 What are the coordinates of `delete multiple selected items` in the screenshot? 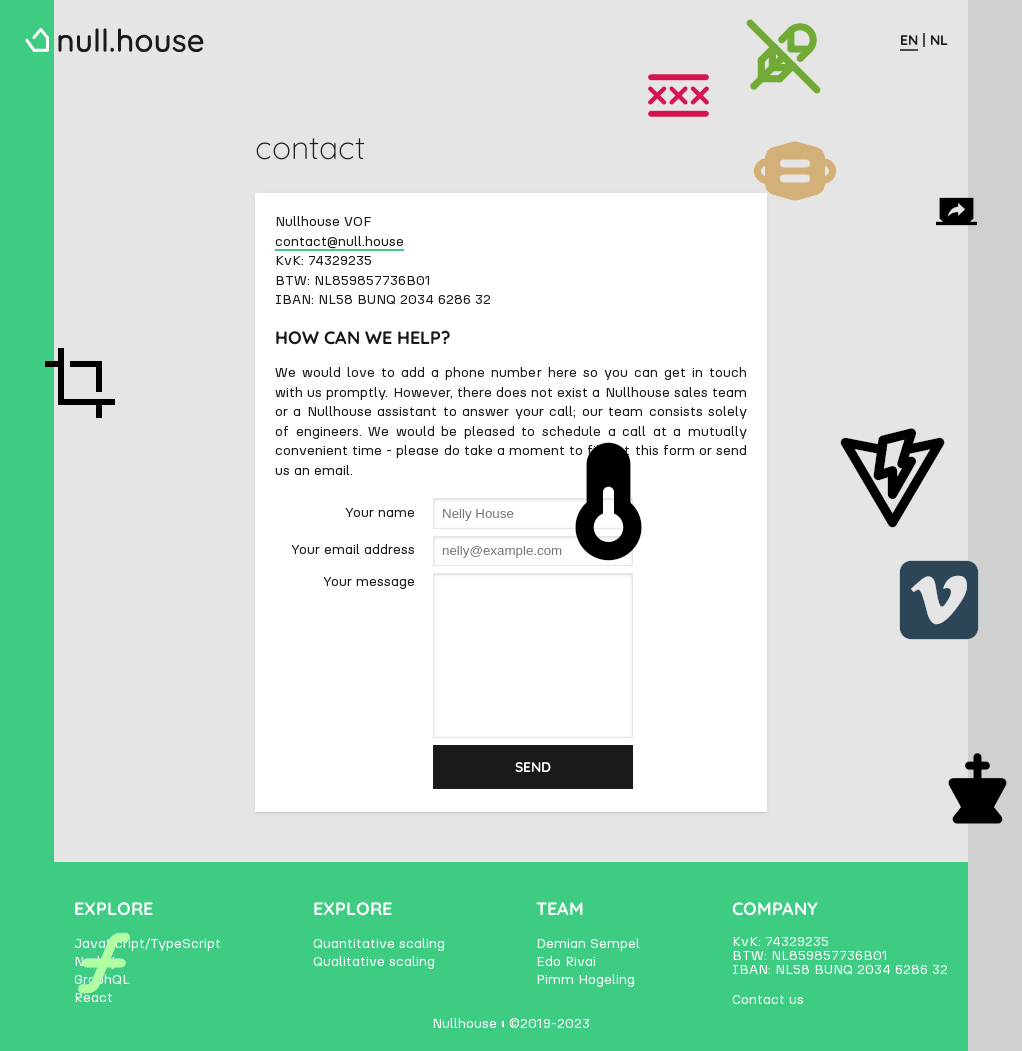 It's located at (678, 95).